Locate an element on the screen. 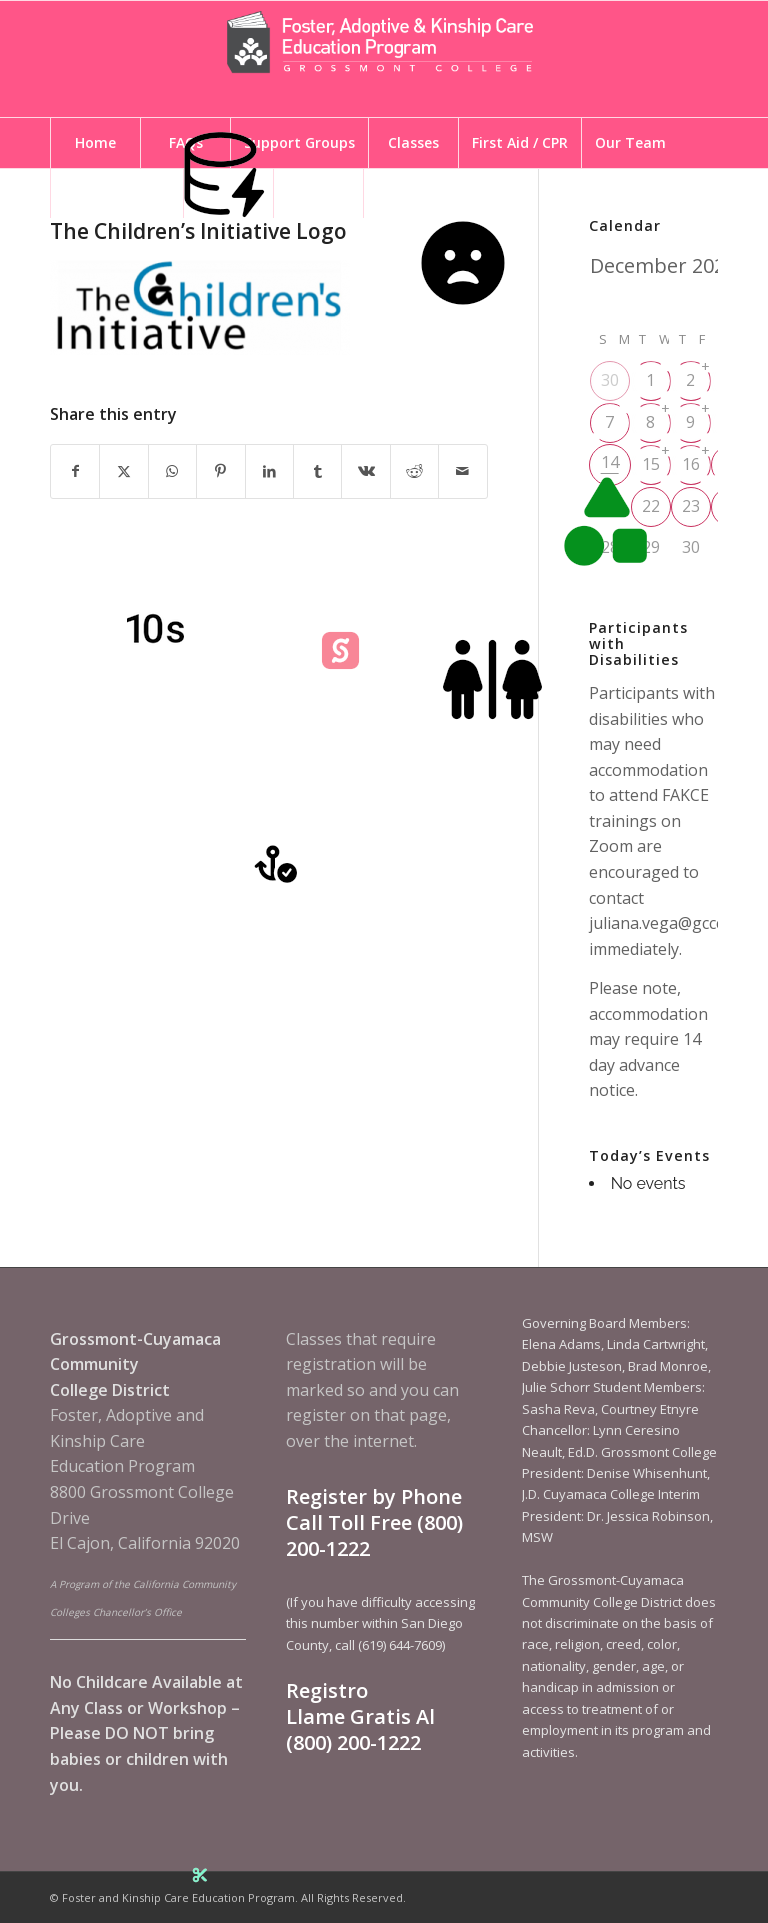 This screenshot has width=768, height=1923. access shape tools or drawing options is located at coordinates (607, 523).